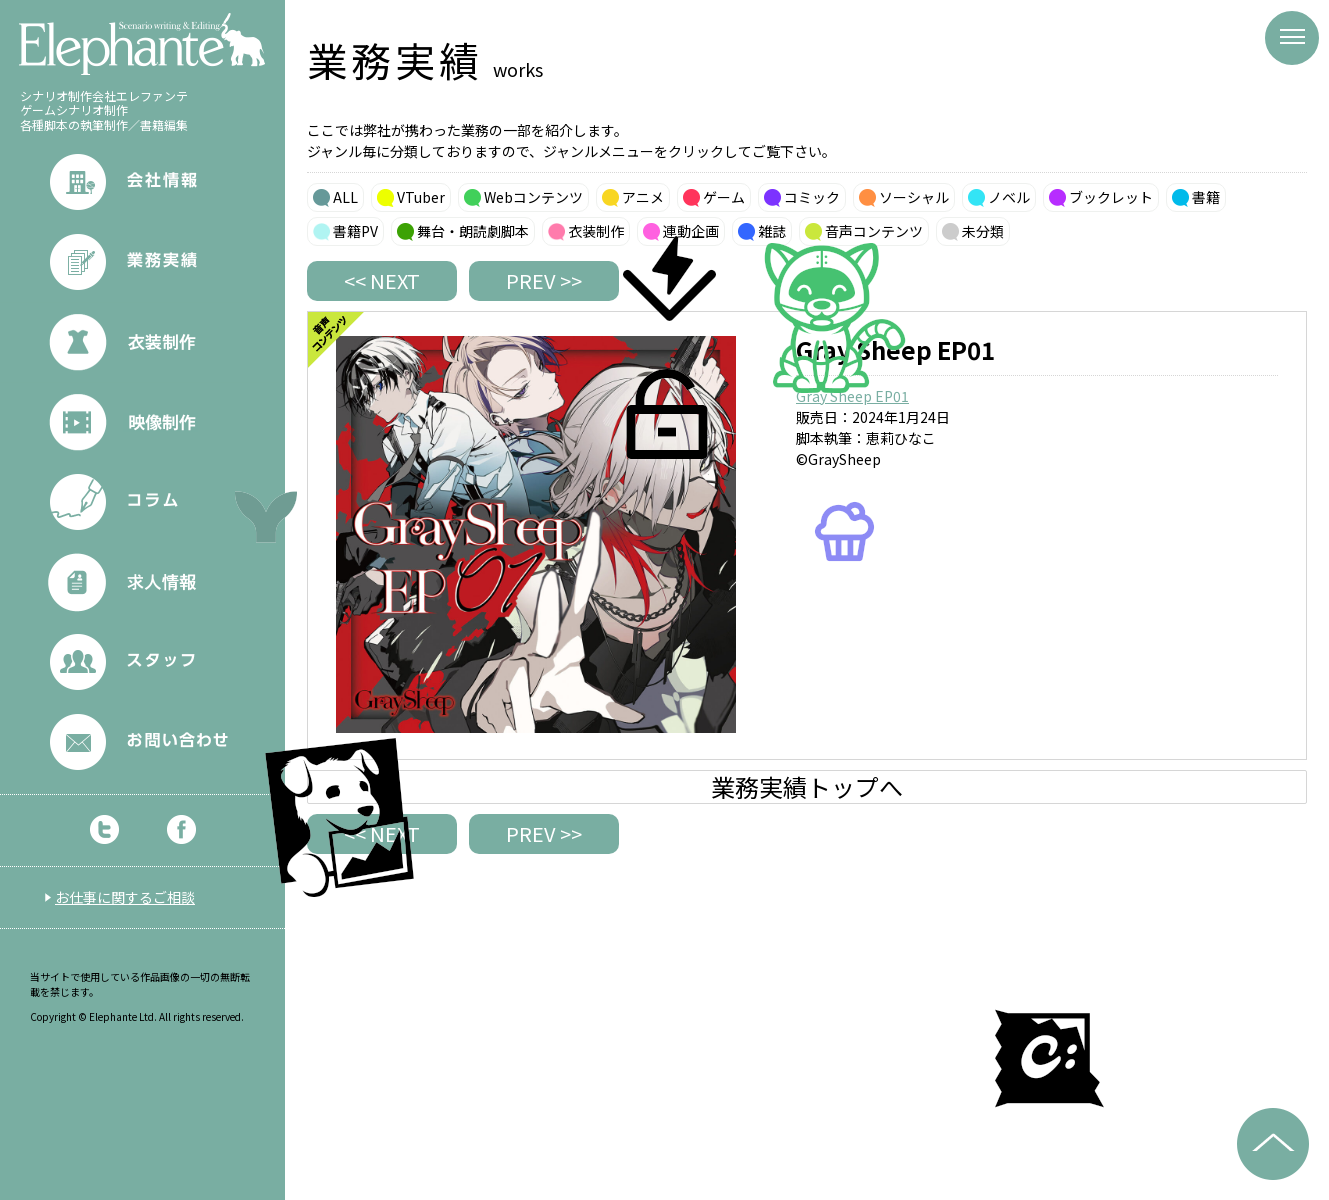 This screenshot has width=1329, height=1200. What do you see at coordinates (266, 517) in the screenshot?
I see `open Mermaid diagramming tool` at bounding box center [266, 517].